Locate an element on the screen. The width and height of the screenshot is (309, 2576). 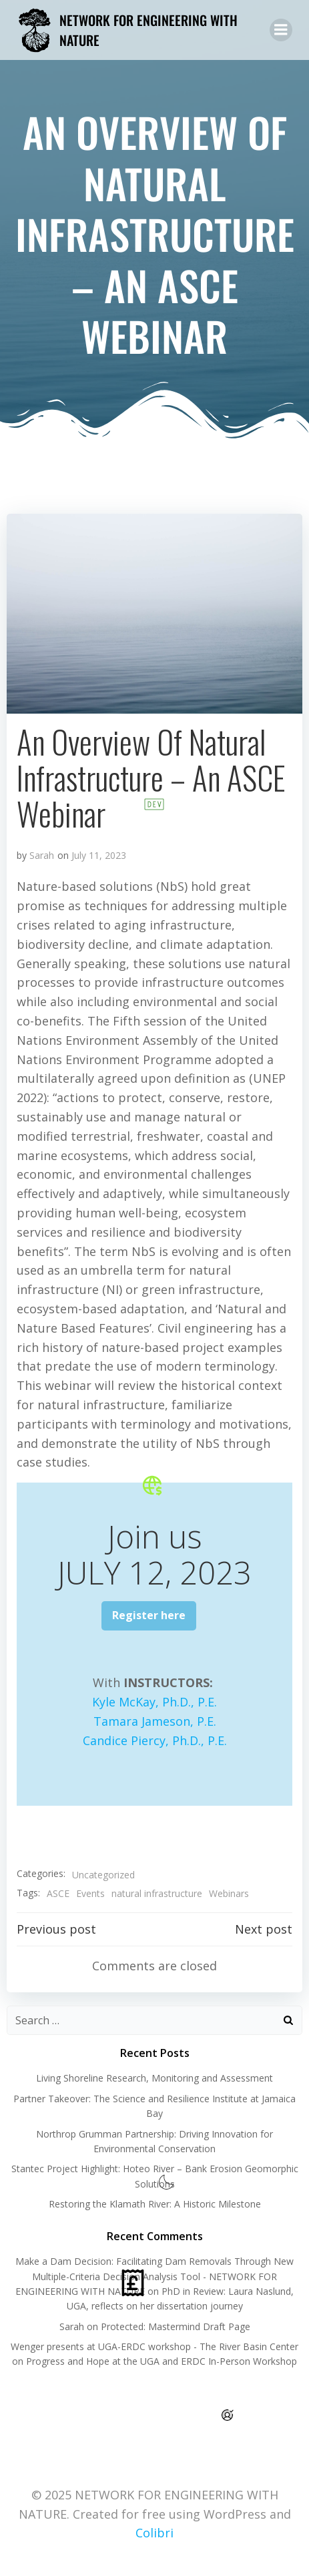
access international currency exchange is located at coordinates (152, 1485).